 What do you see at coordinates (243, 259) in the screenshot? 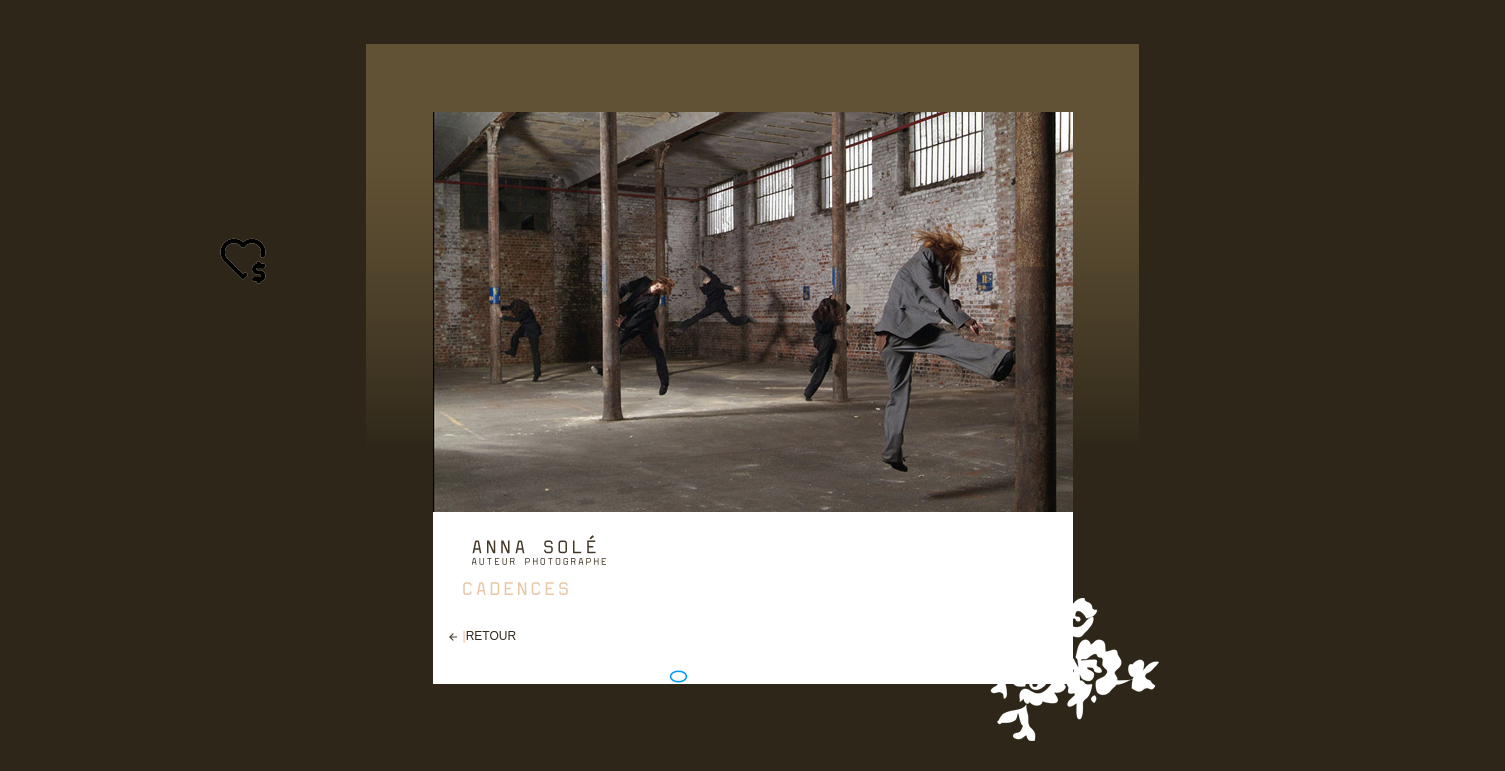
I see `donate to a cause or charity` at bounding box center [243, 259].